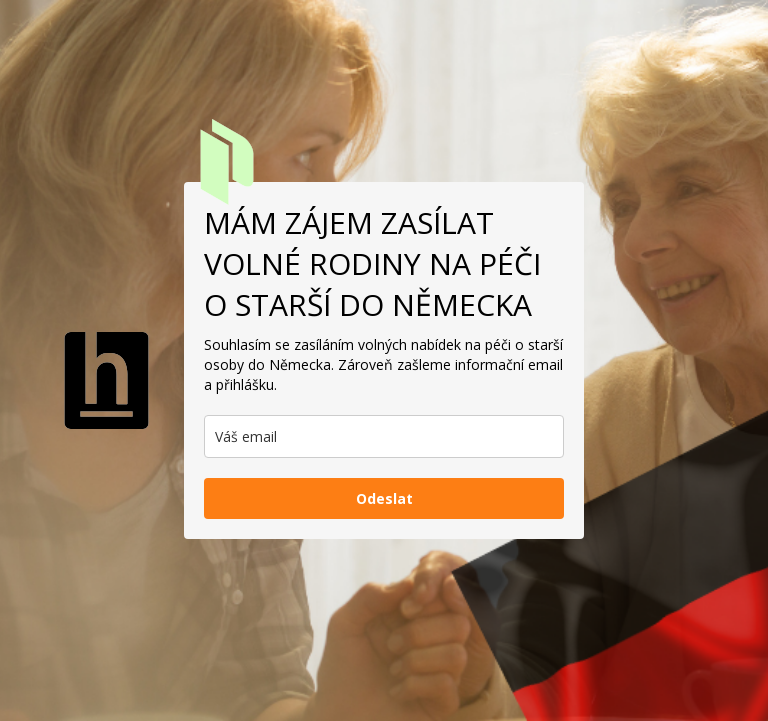 This screenshot has width=768, height=721. What do you see at coordinates (227, 162) in the screenshot?
I see `HashiCorp Packer application` at bounding box center [227, 162].